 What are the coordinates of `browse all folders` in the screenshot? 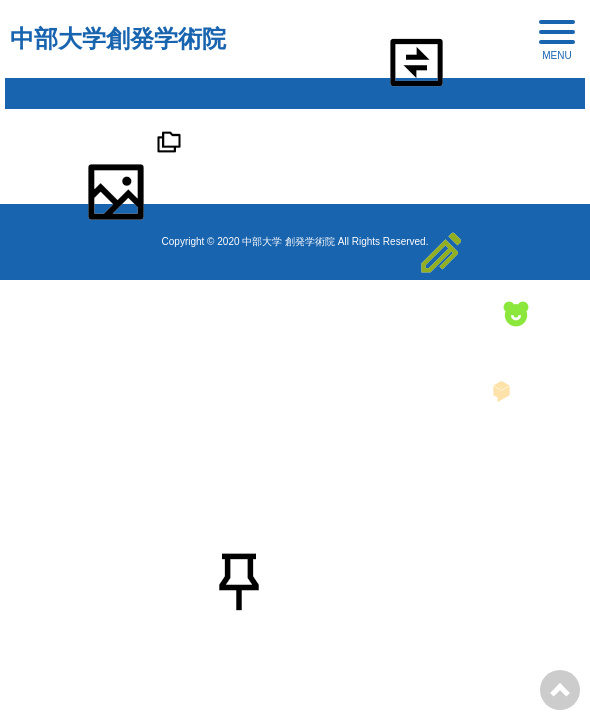 It's located at (169, 142).